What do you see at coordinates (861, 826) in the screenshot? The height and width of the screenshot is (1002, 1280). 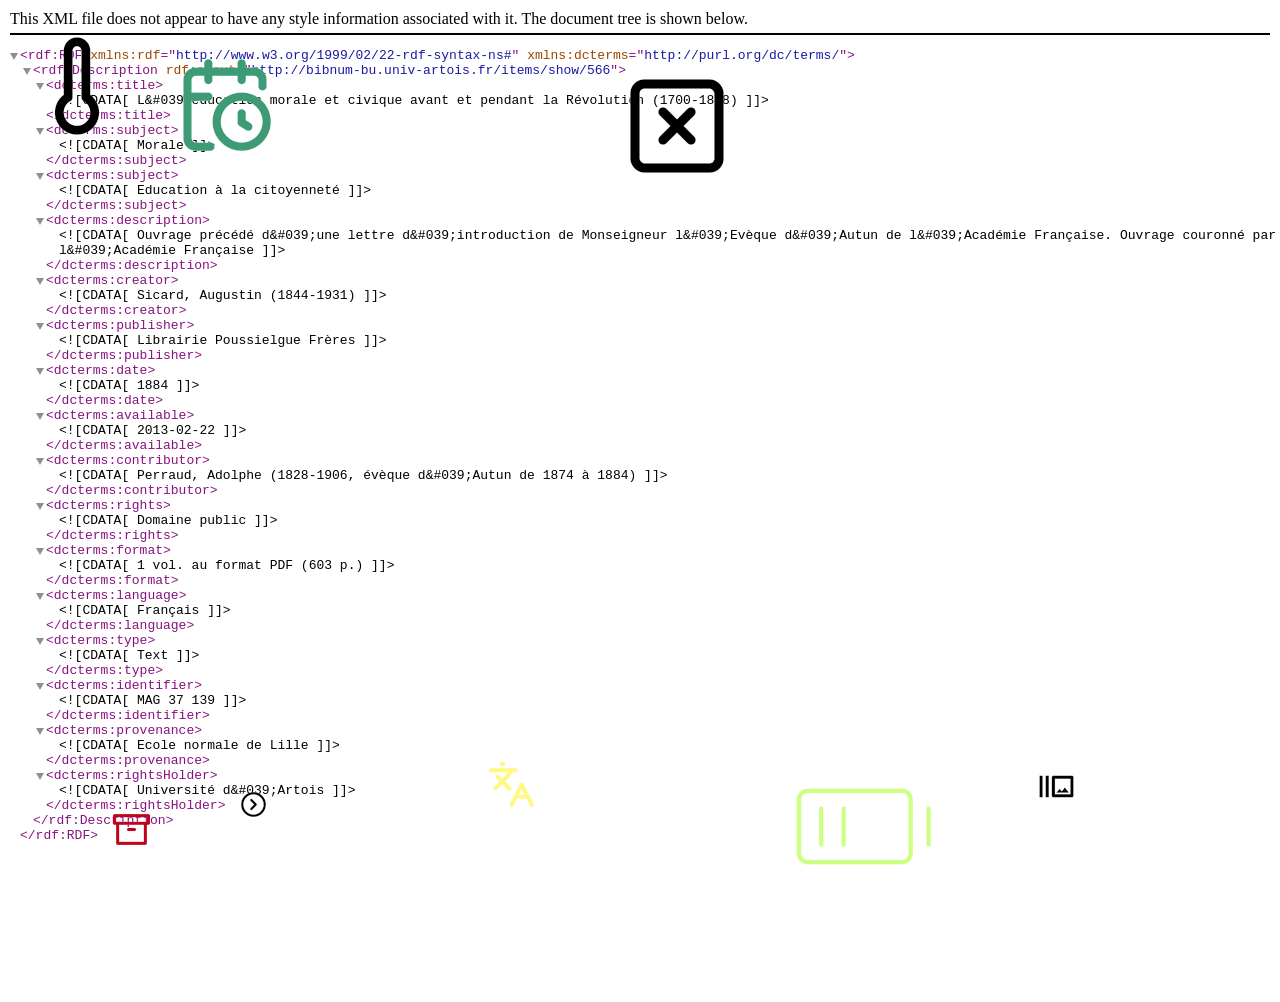 I see `indicates medium battery level` at bounding box center [861, 826].